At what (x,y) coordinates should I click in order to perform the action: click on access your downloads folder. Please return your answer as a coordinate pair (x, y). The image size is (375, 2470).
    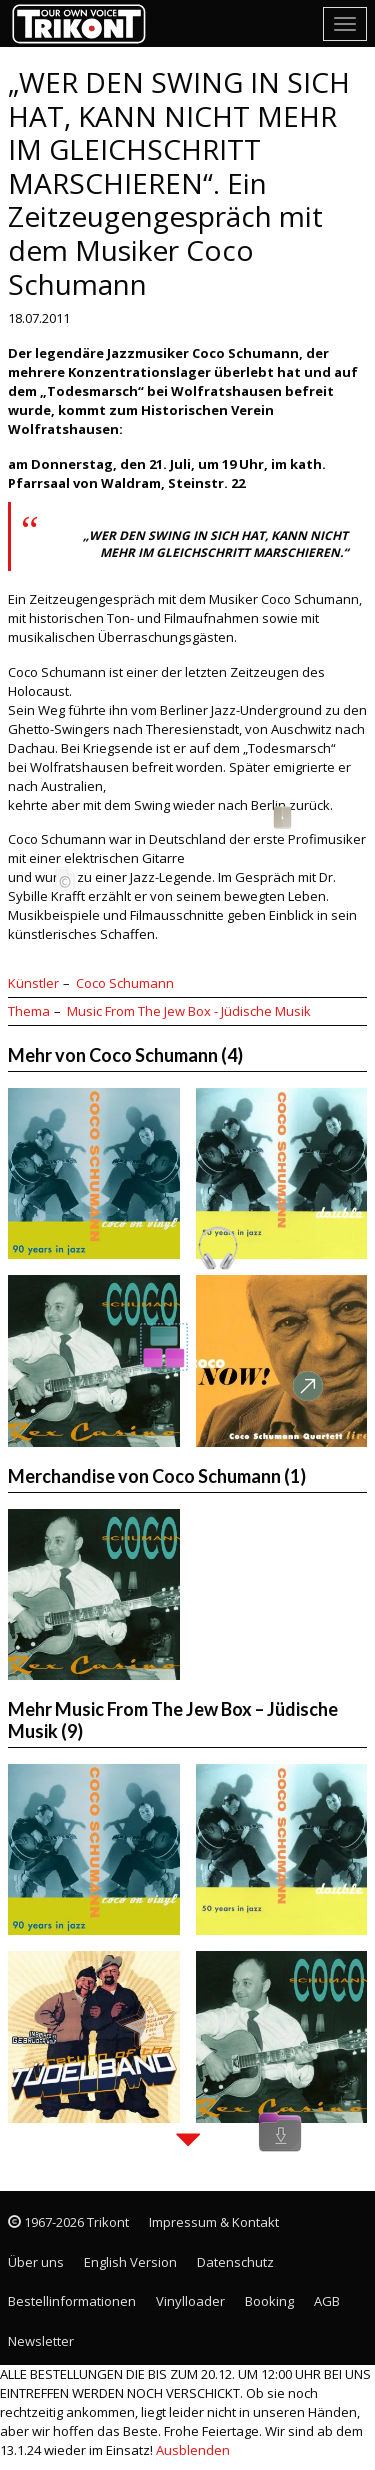
    Looking at the image, I should click on (280, 2132).